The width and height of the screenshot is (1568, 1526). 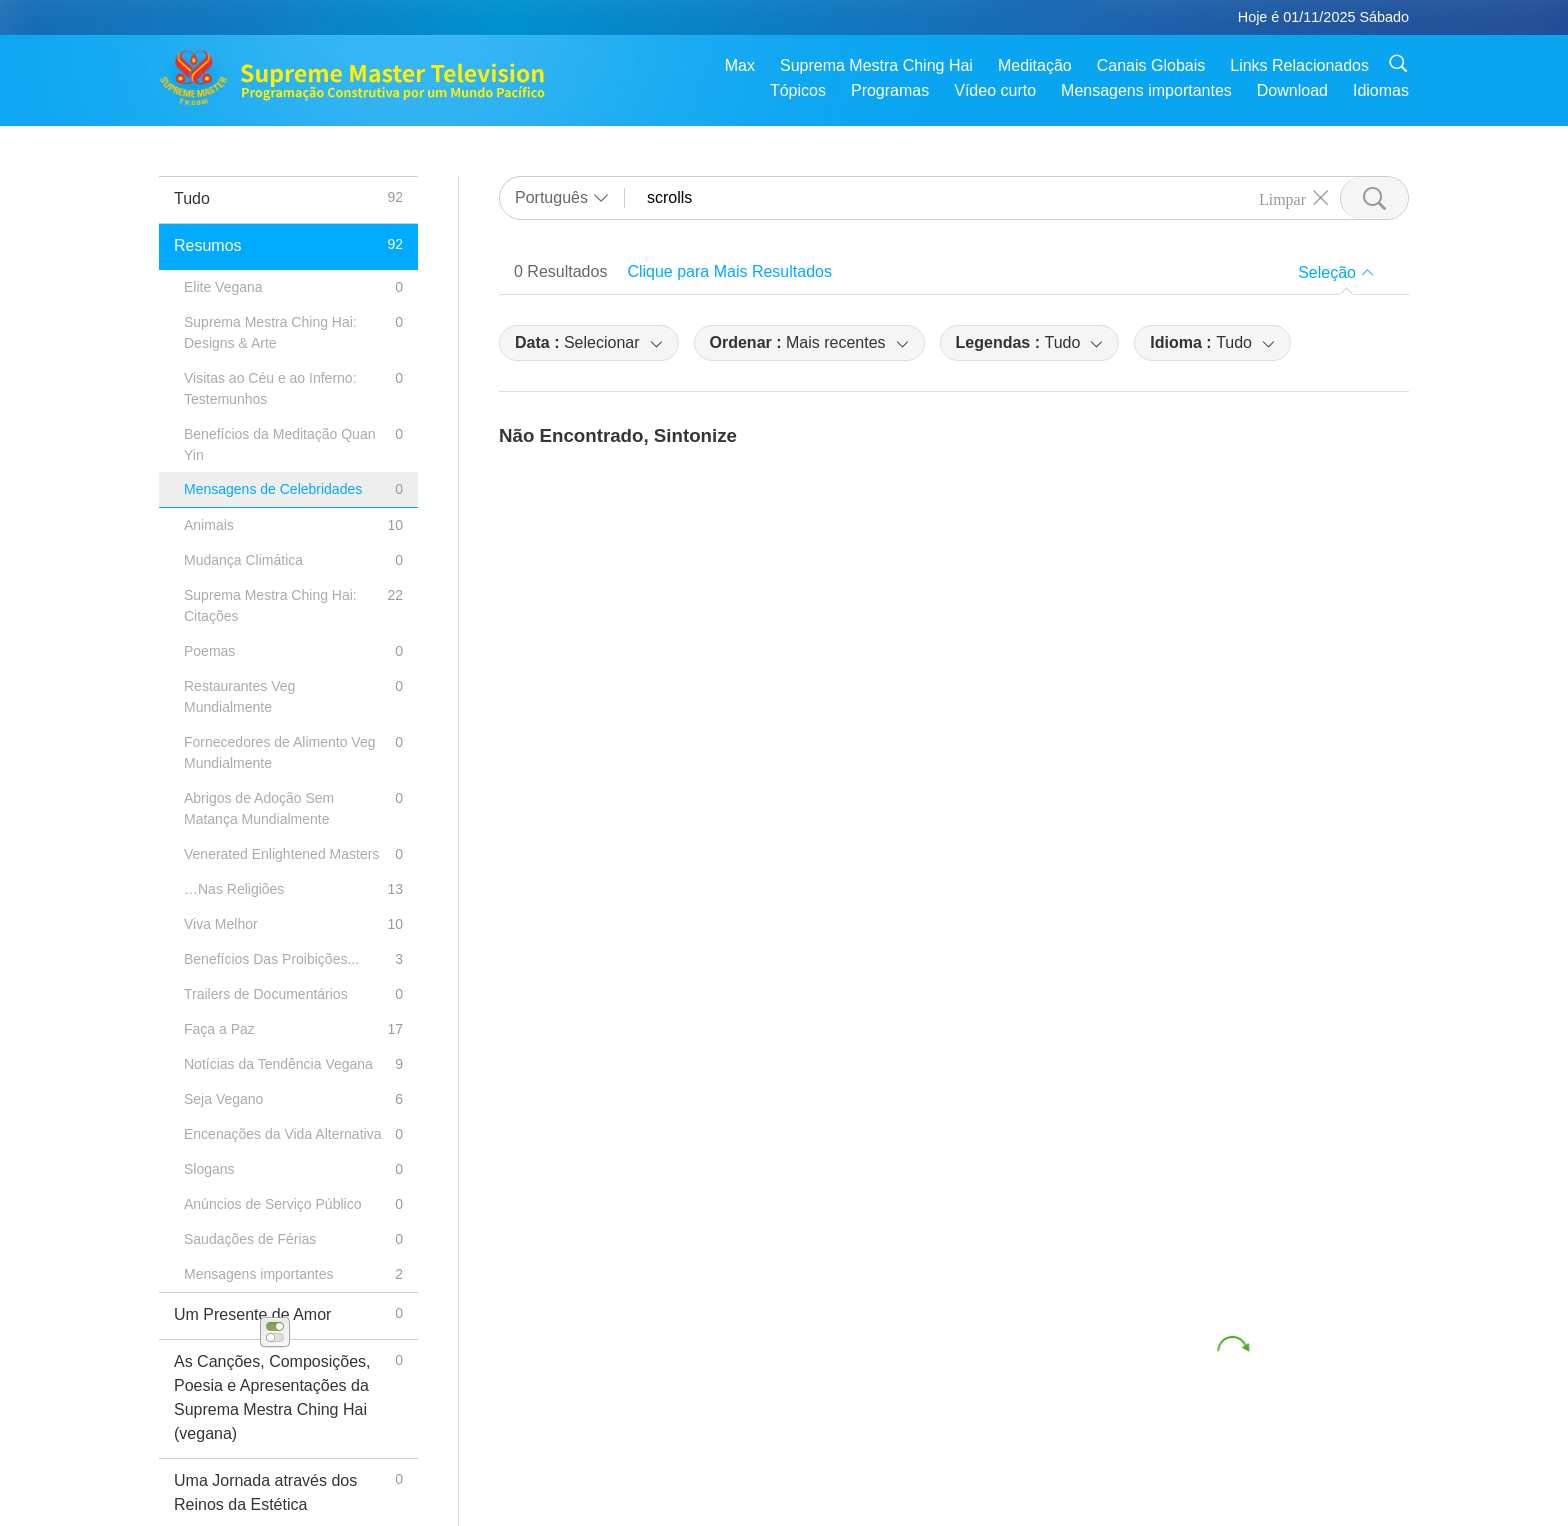 I want to click on open unity tweak tool settings, so click(x=275, y=1332).